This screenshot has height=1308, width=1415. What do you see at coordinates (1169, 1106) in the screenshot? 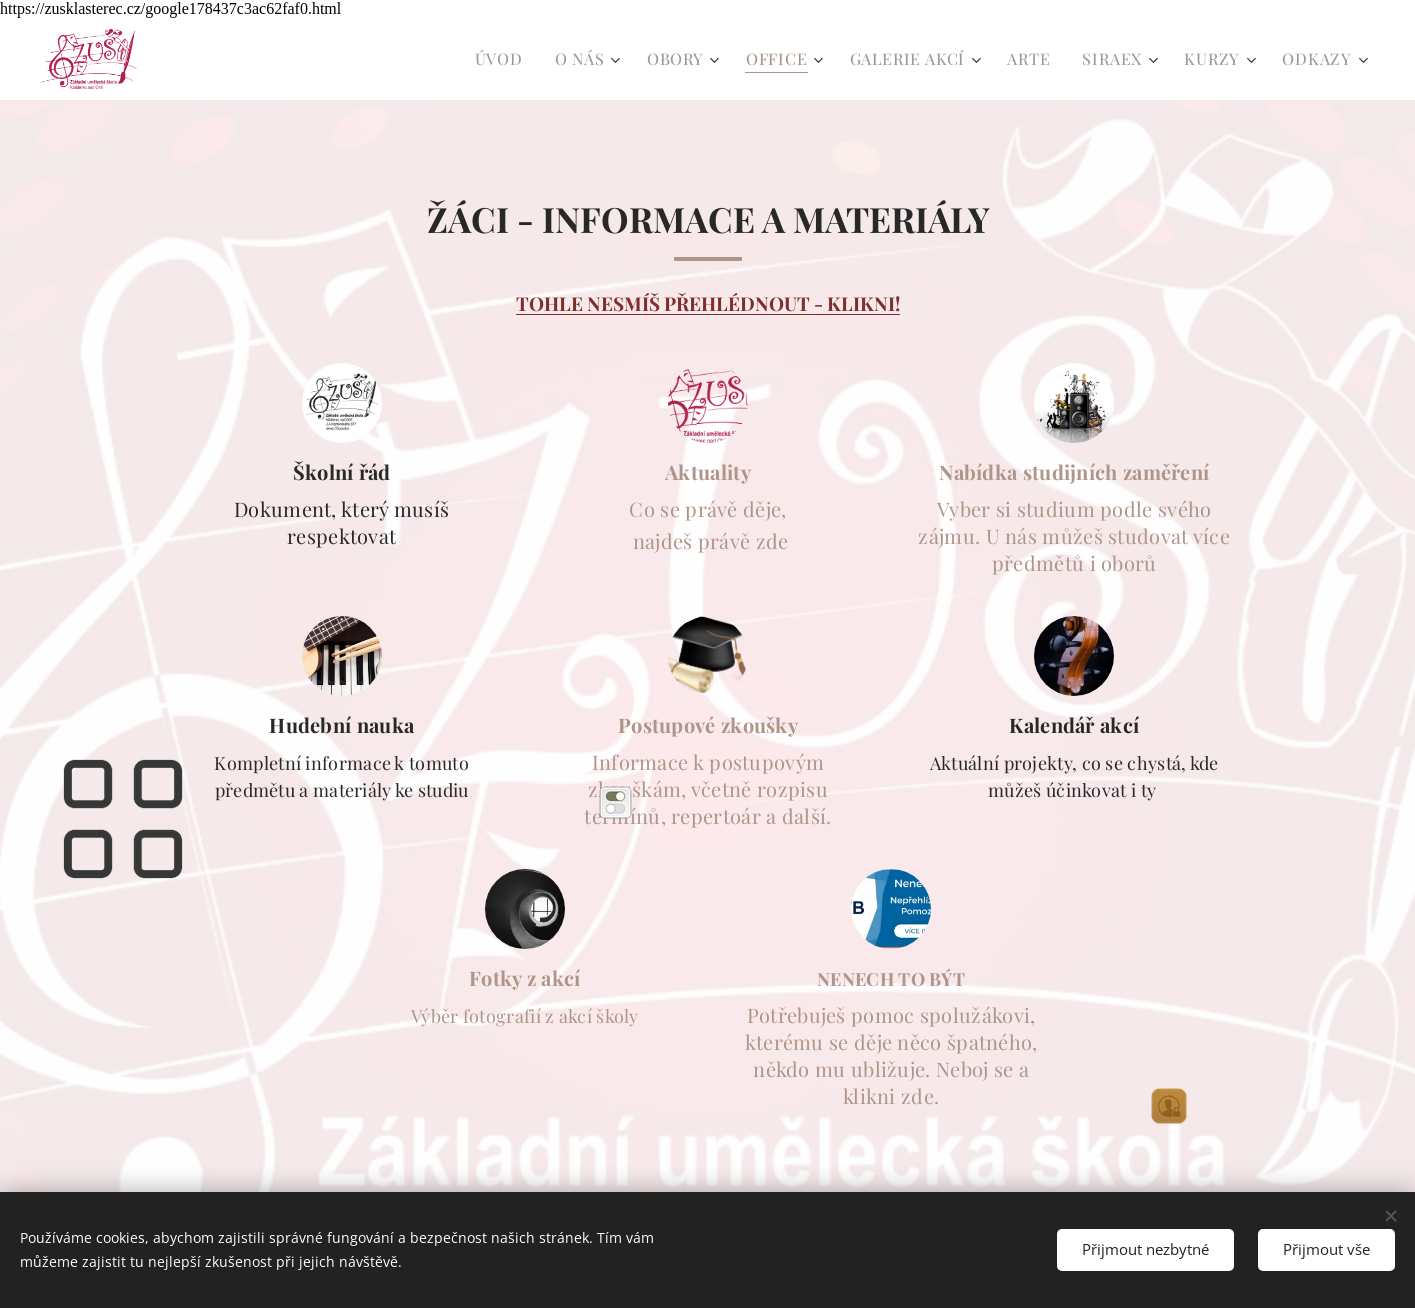
I see `configure network information service (NIS) settings` at bounding box center [1169, 1106].